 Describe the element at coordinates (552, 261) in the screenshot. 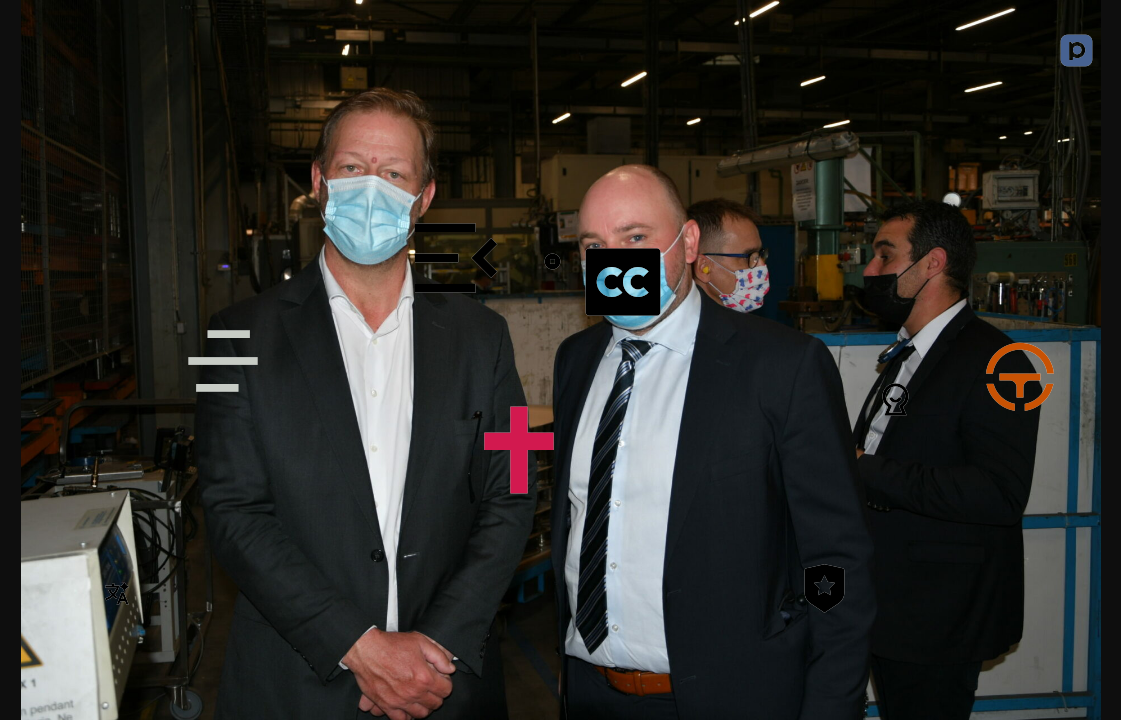

I see `stop media playback` at that location.